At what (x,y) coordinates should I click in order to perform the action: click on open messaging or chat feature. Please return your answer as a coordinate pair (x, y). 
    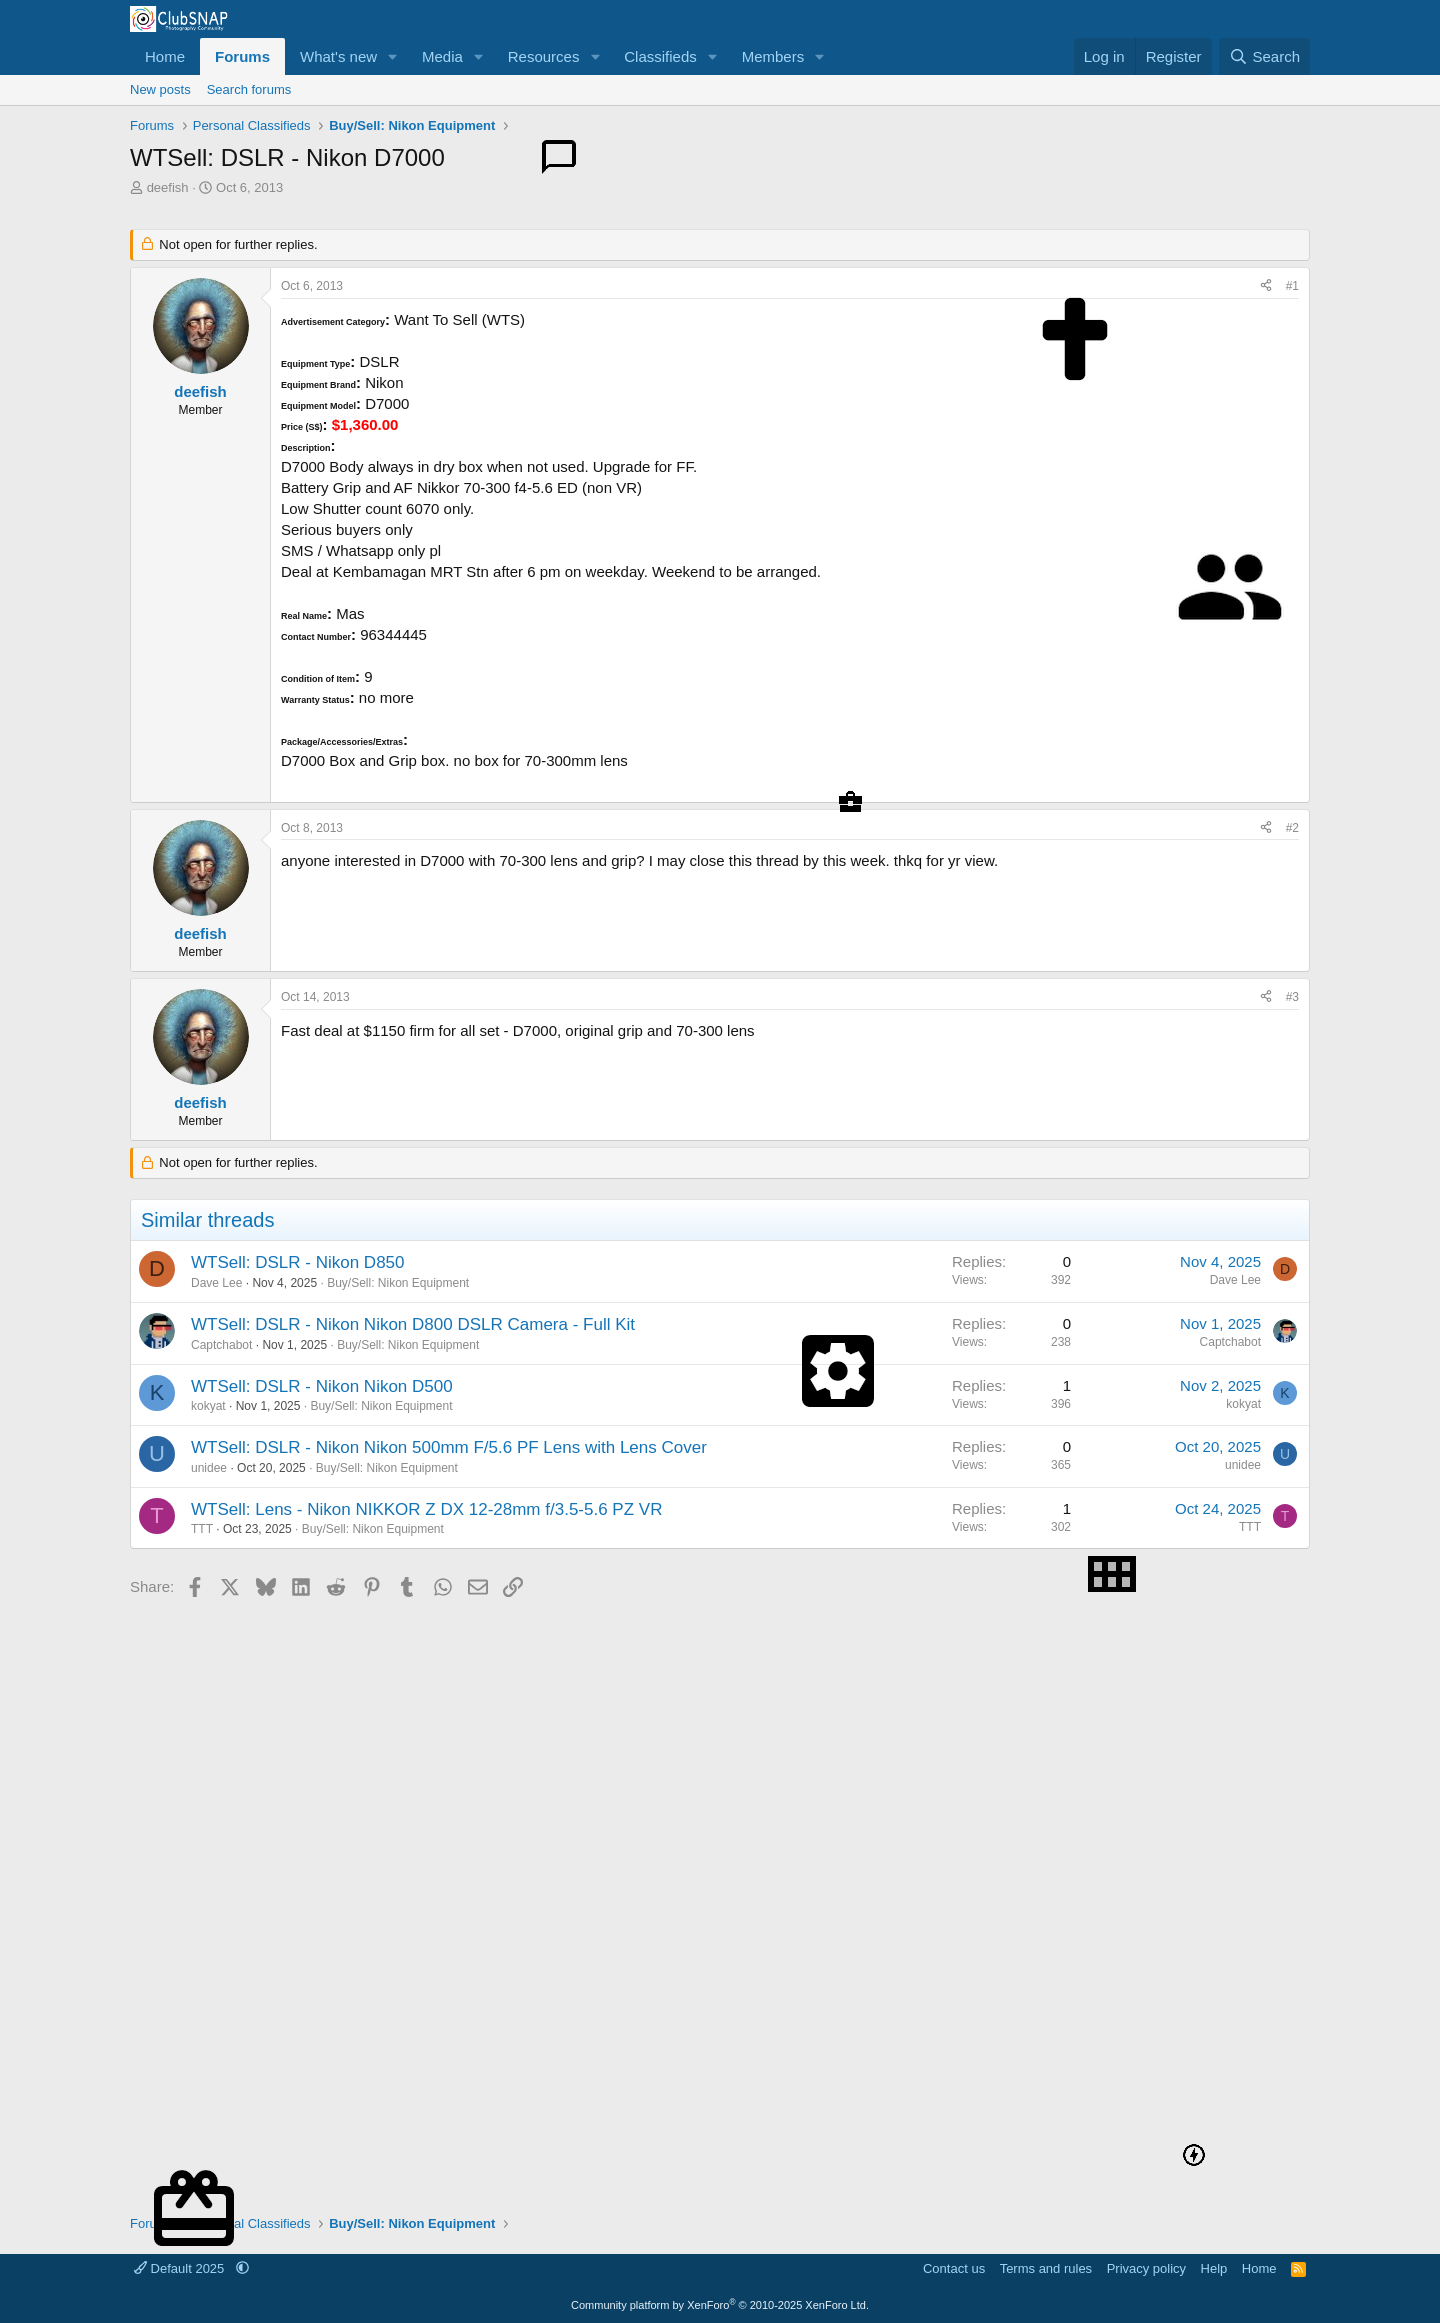
    Looking at the image, I should click on (559, 157).